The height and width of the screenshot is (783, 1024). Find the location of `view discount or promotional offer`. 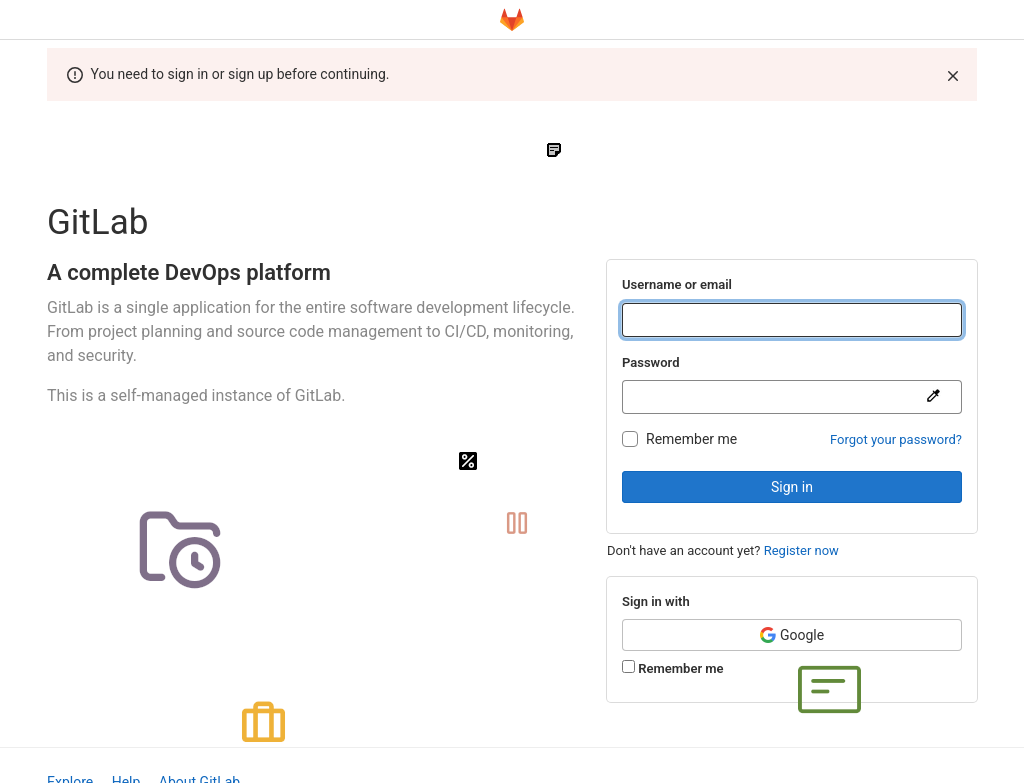

view discount or promotional offer is located at coordinates (468, 461).